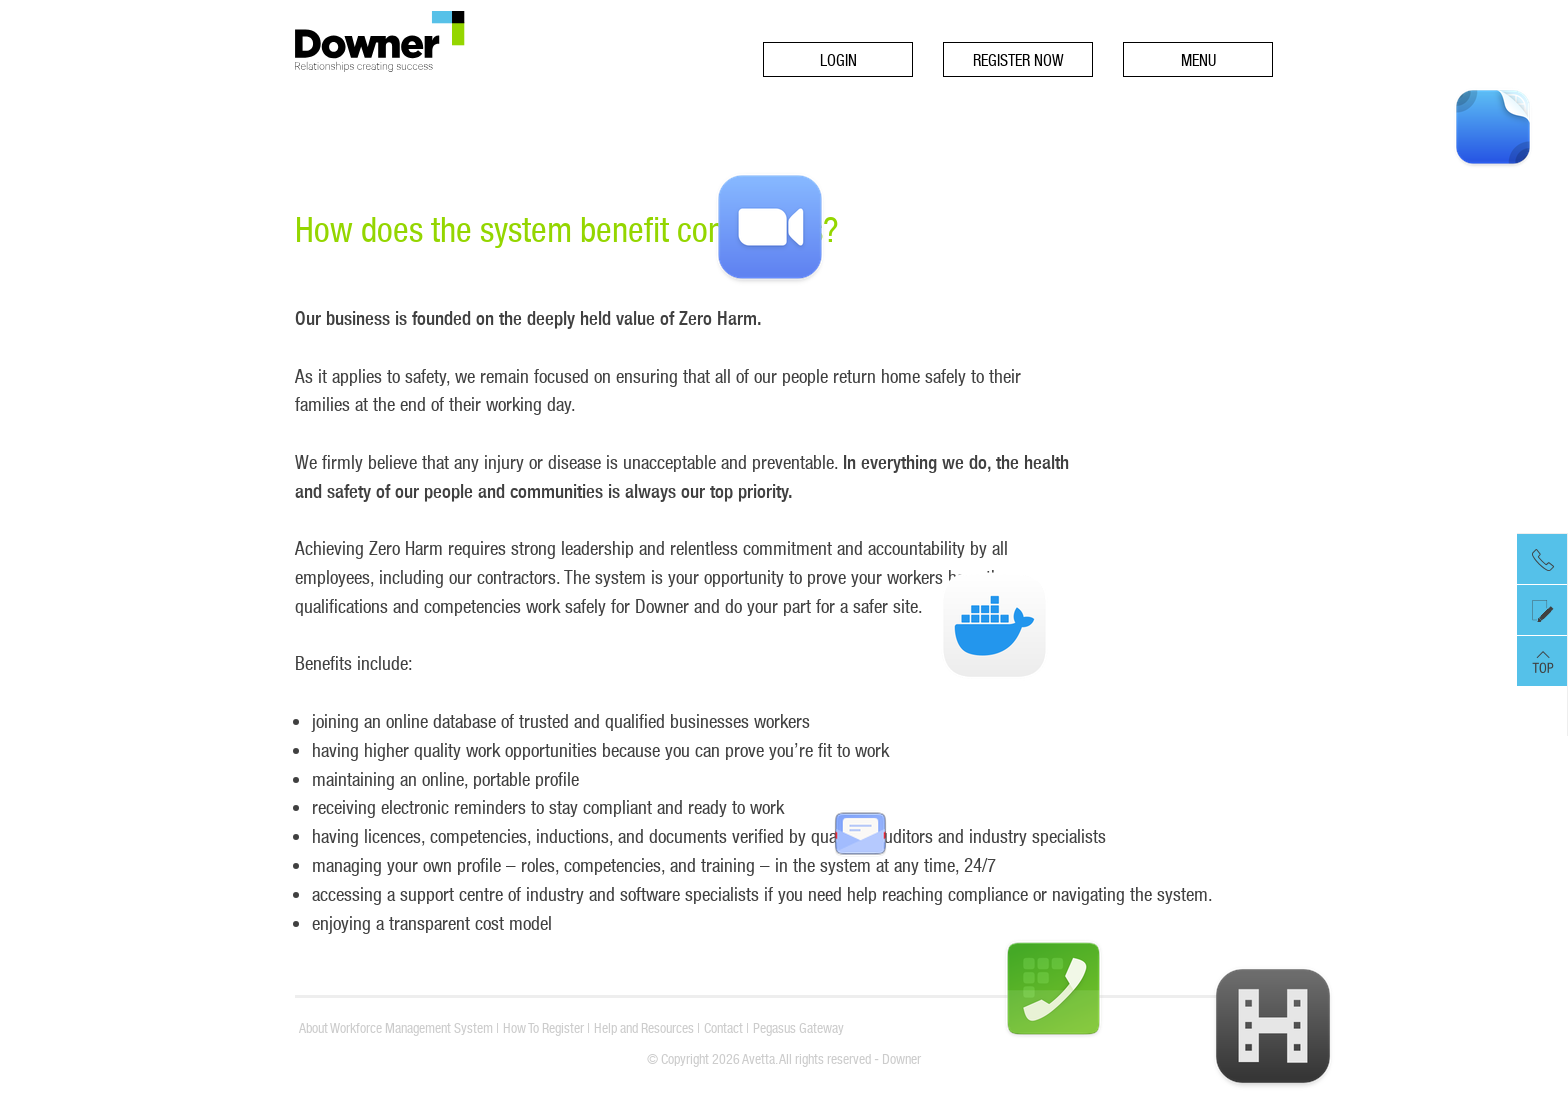 The width and height of the screenshot is (1568, 1095). Describe the element at coordinates (770, 227) in the screenshot. I see `open zoom video conferencing app` at that location.